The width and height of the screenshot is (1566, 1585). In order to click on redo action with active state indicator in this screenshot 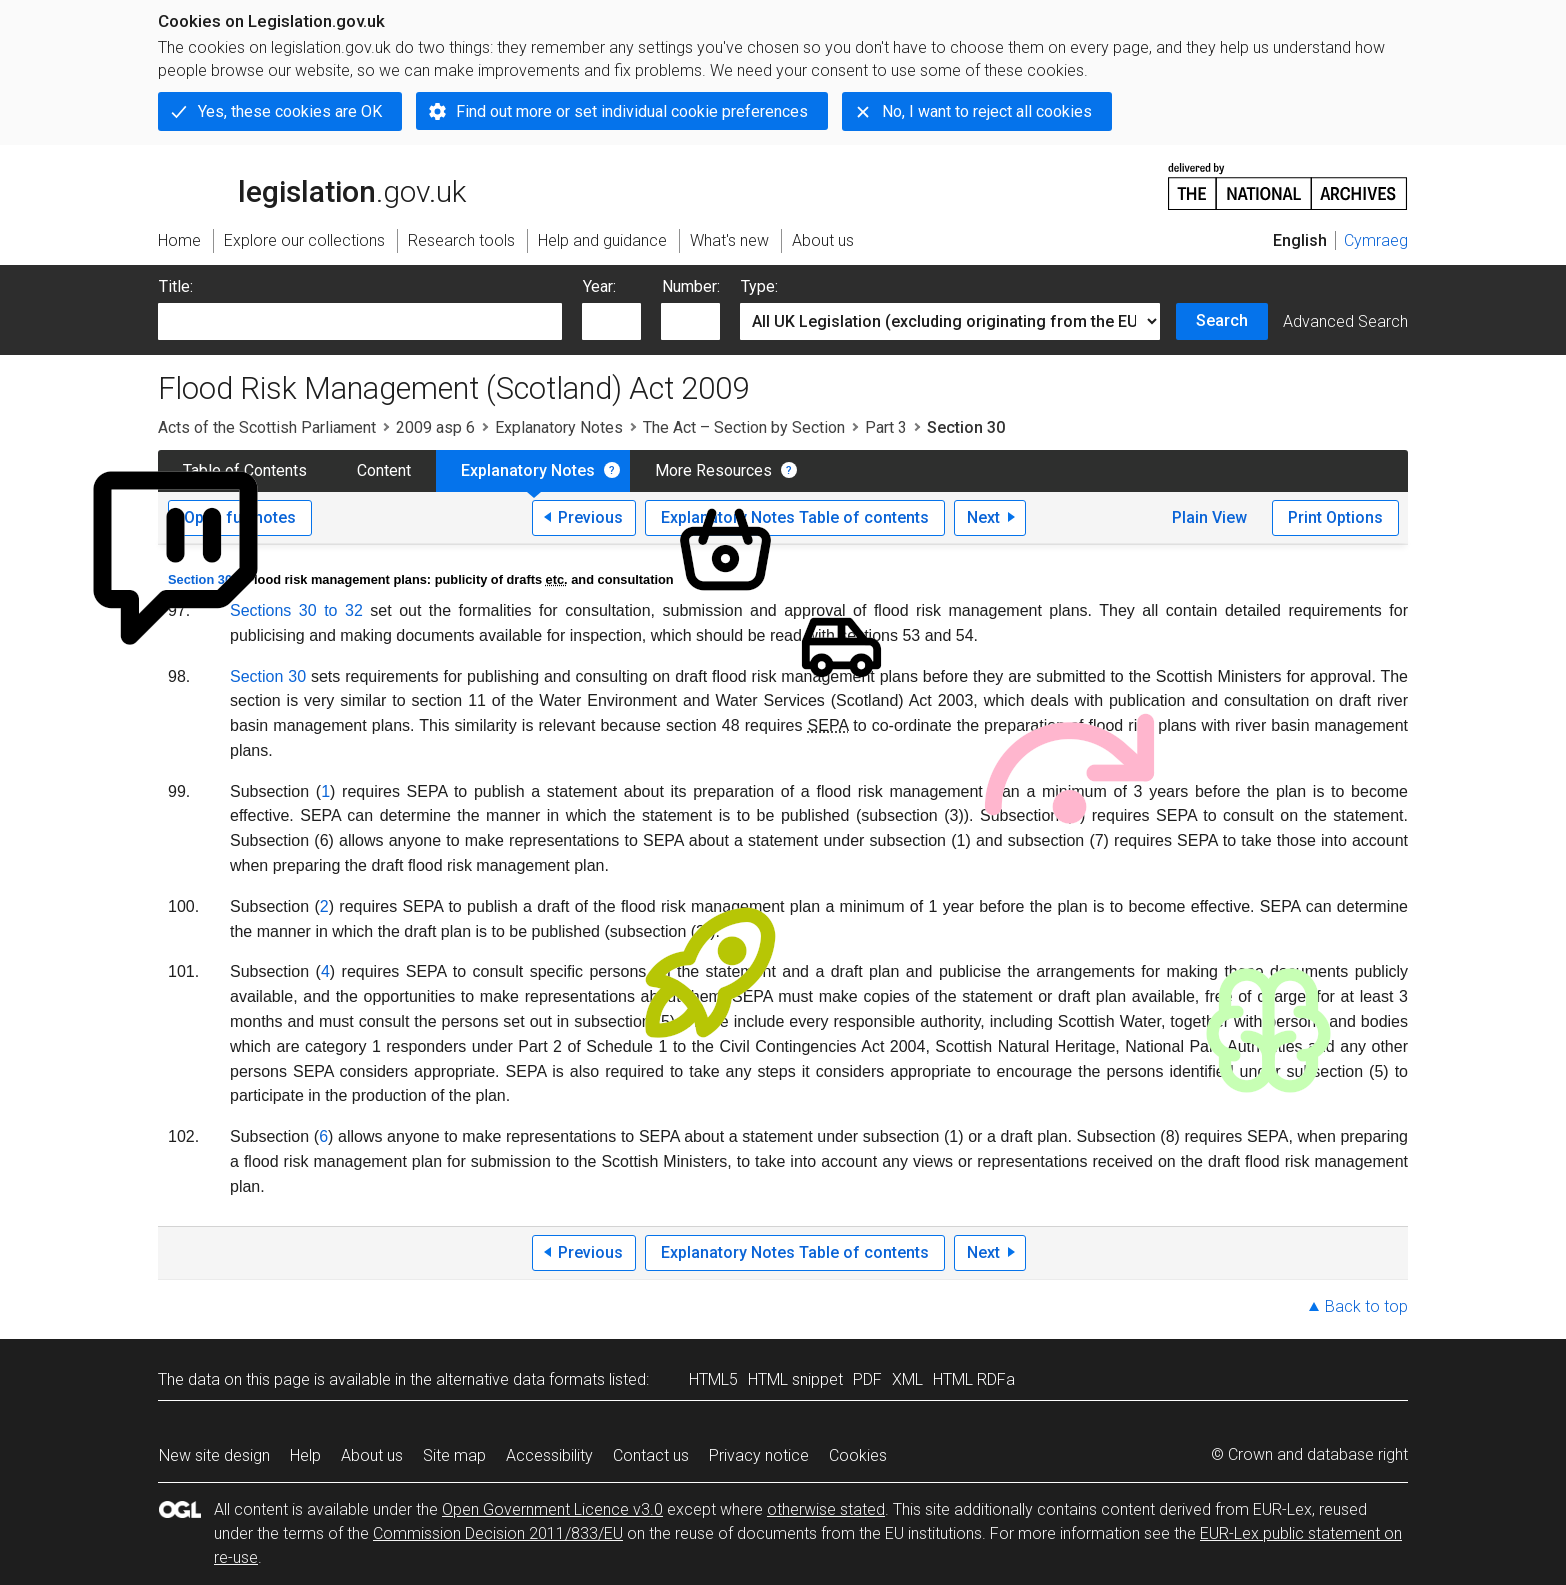, I will do `click(1069, 764)`.